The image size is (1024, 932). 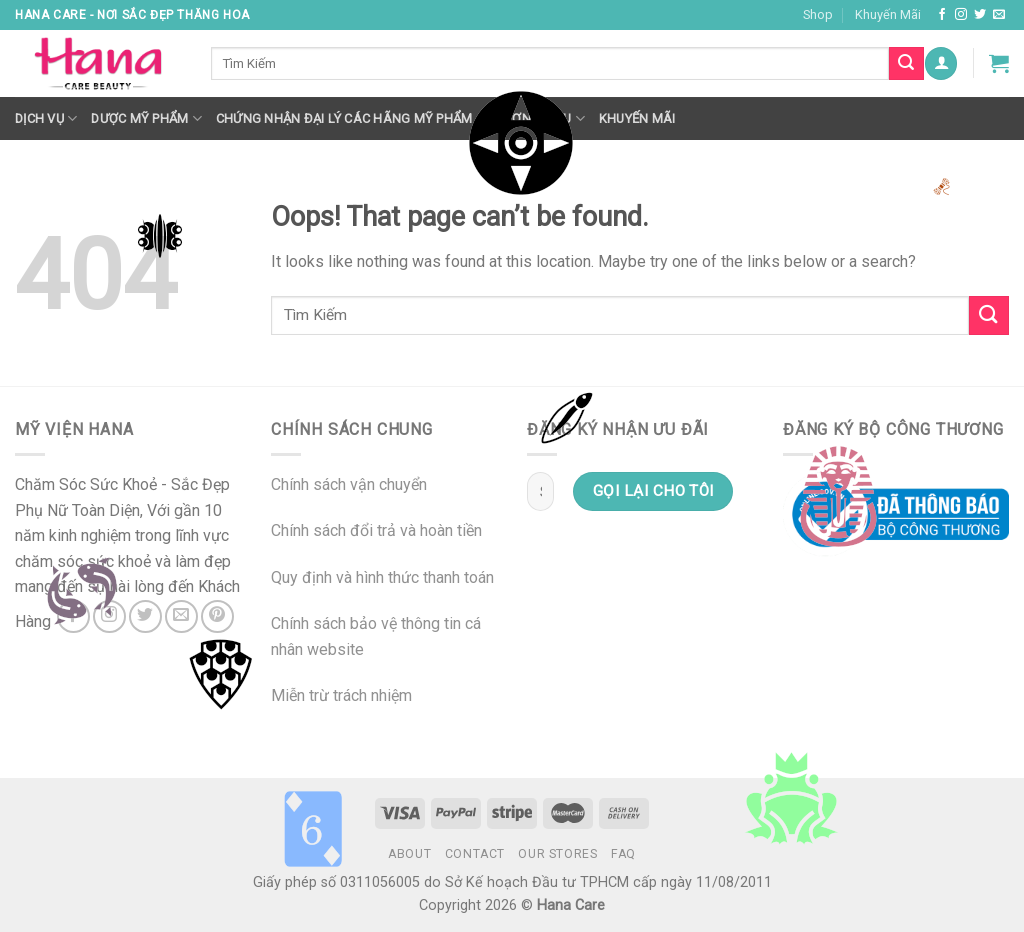 What do you see at coordinates (221, 675) in the screenshot?
I see `activate energy shield or defensive ability` at bounding box center [221, 675].